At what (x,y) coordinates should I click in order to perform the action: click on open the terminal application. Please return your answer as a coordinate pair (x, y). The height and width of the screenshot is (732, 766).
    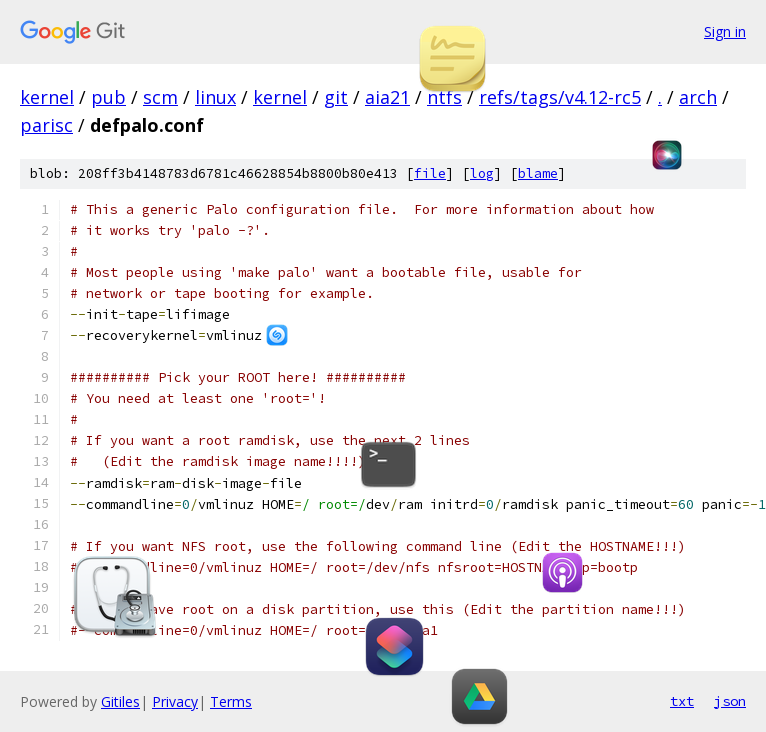
    Looking at the image, I should click on (388, 464).